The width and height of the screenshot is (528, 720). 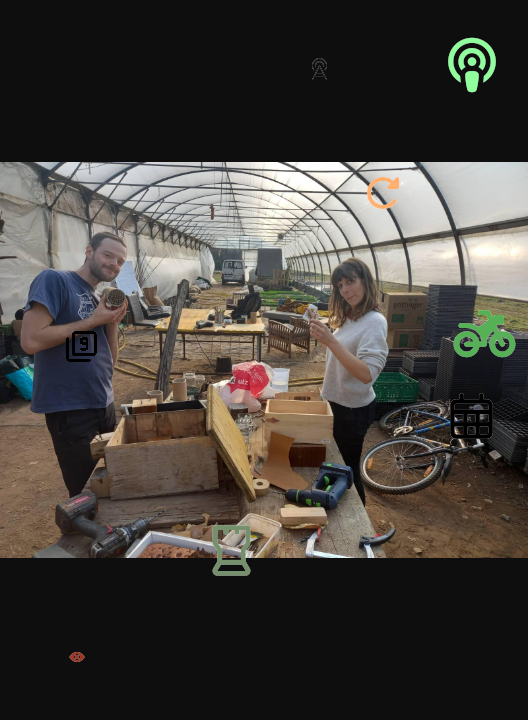 I want to click on indicates cellular network signal or connectivity, so click(x=319, y=69).